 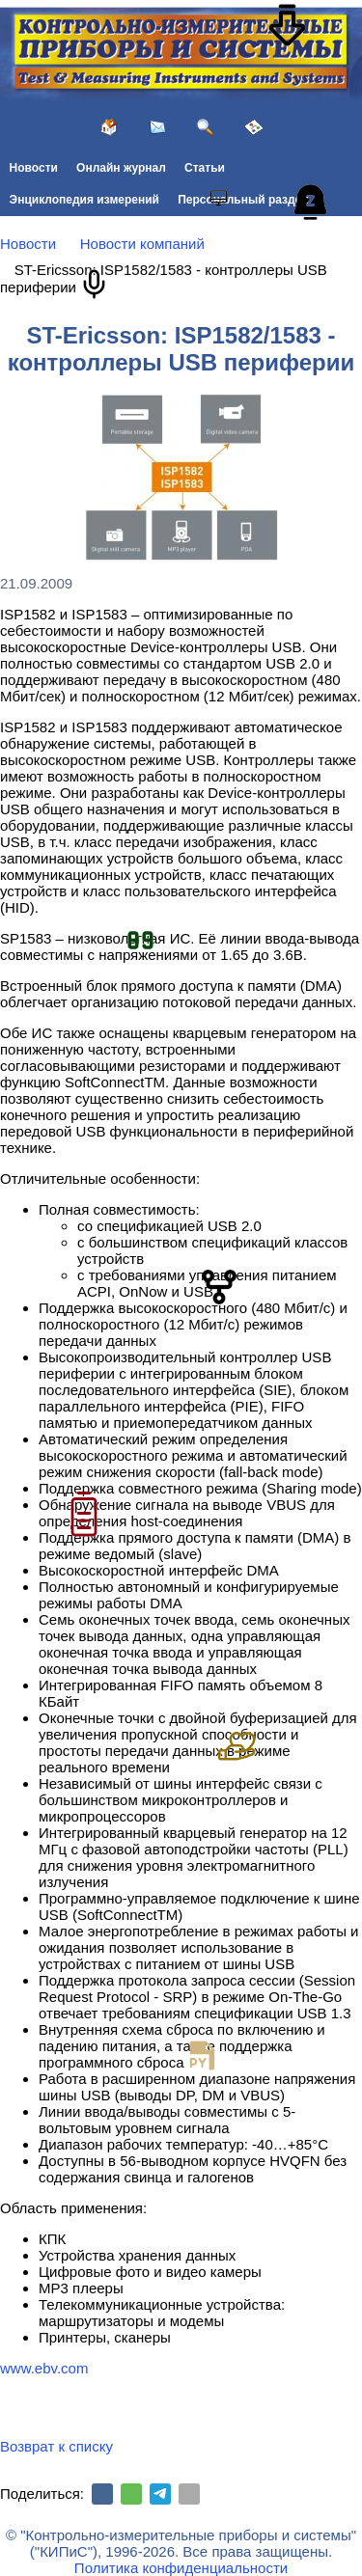 What do you see at coordinates (84, 1515) in the screenshot?
I see `indicates high battery level` at bounding box center [84, 1515].